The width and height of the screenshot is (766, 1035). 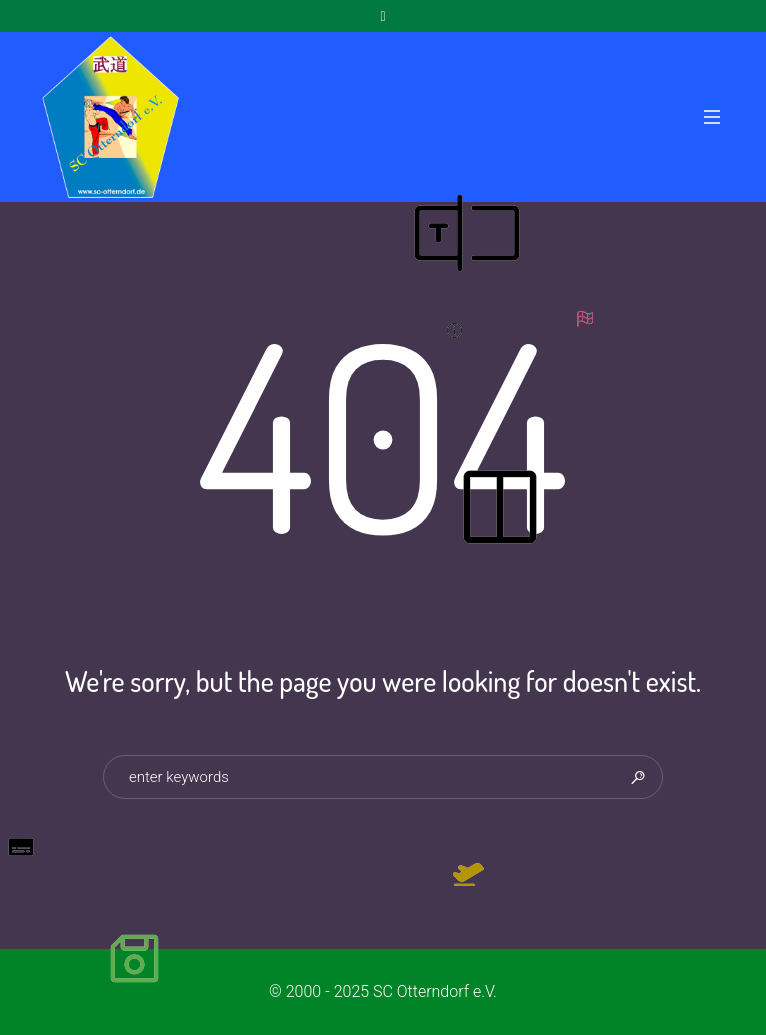 I want to click on indicates flight departure status, so click(x=468, y=873).